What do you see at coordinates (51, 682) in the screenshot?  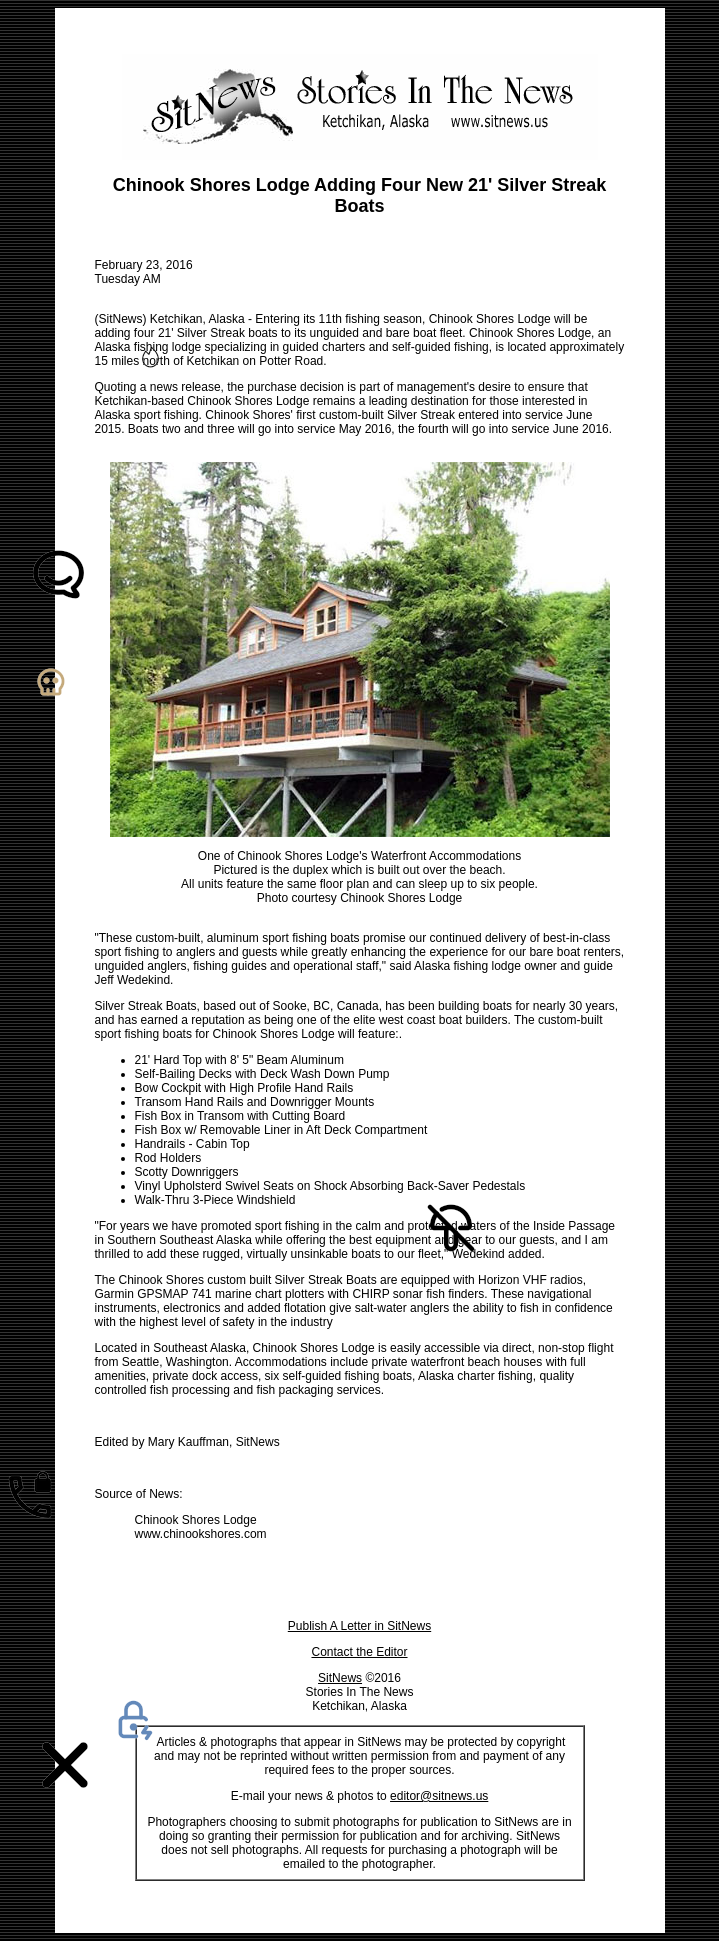 I see `indicates dangerous or harmful content` at bounding box center [51, 682].